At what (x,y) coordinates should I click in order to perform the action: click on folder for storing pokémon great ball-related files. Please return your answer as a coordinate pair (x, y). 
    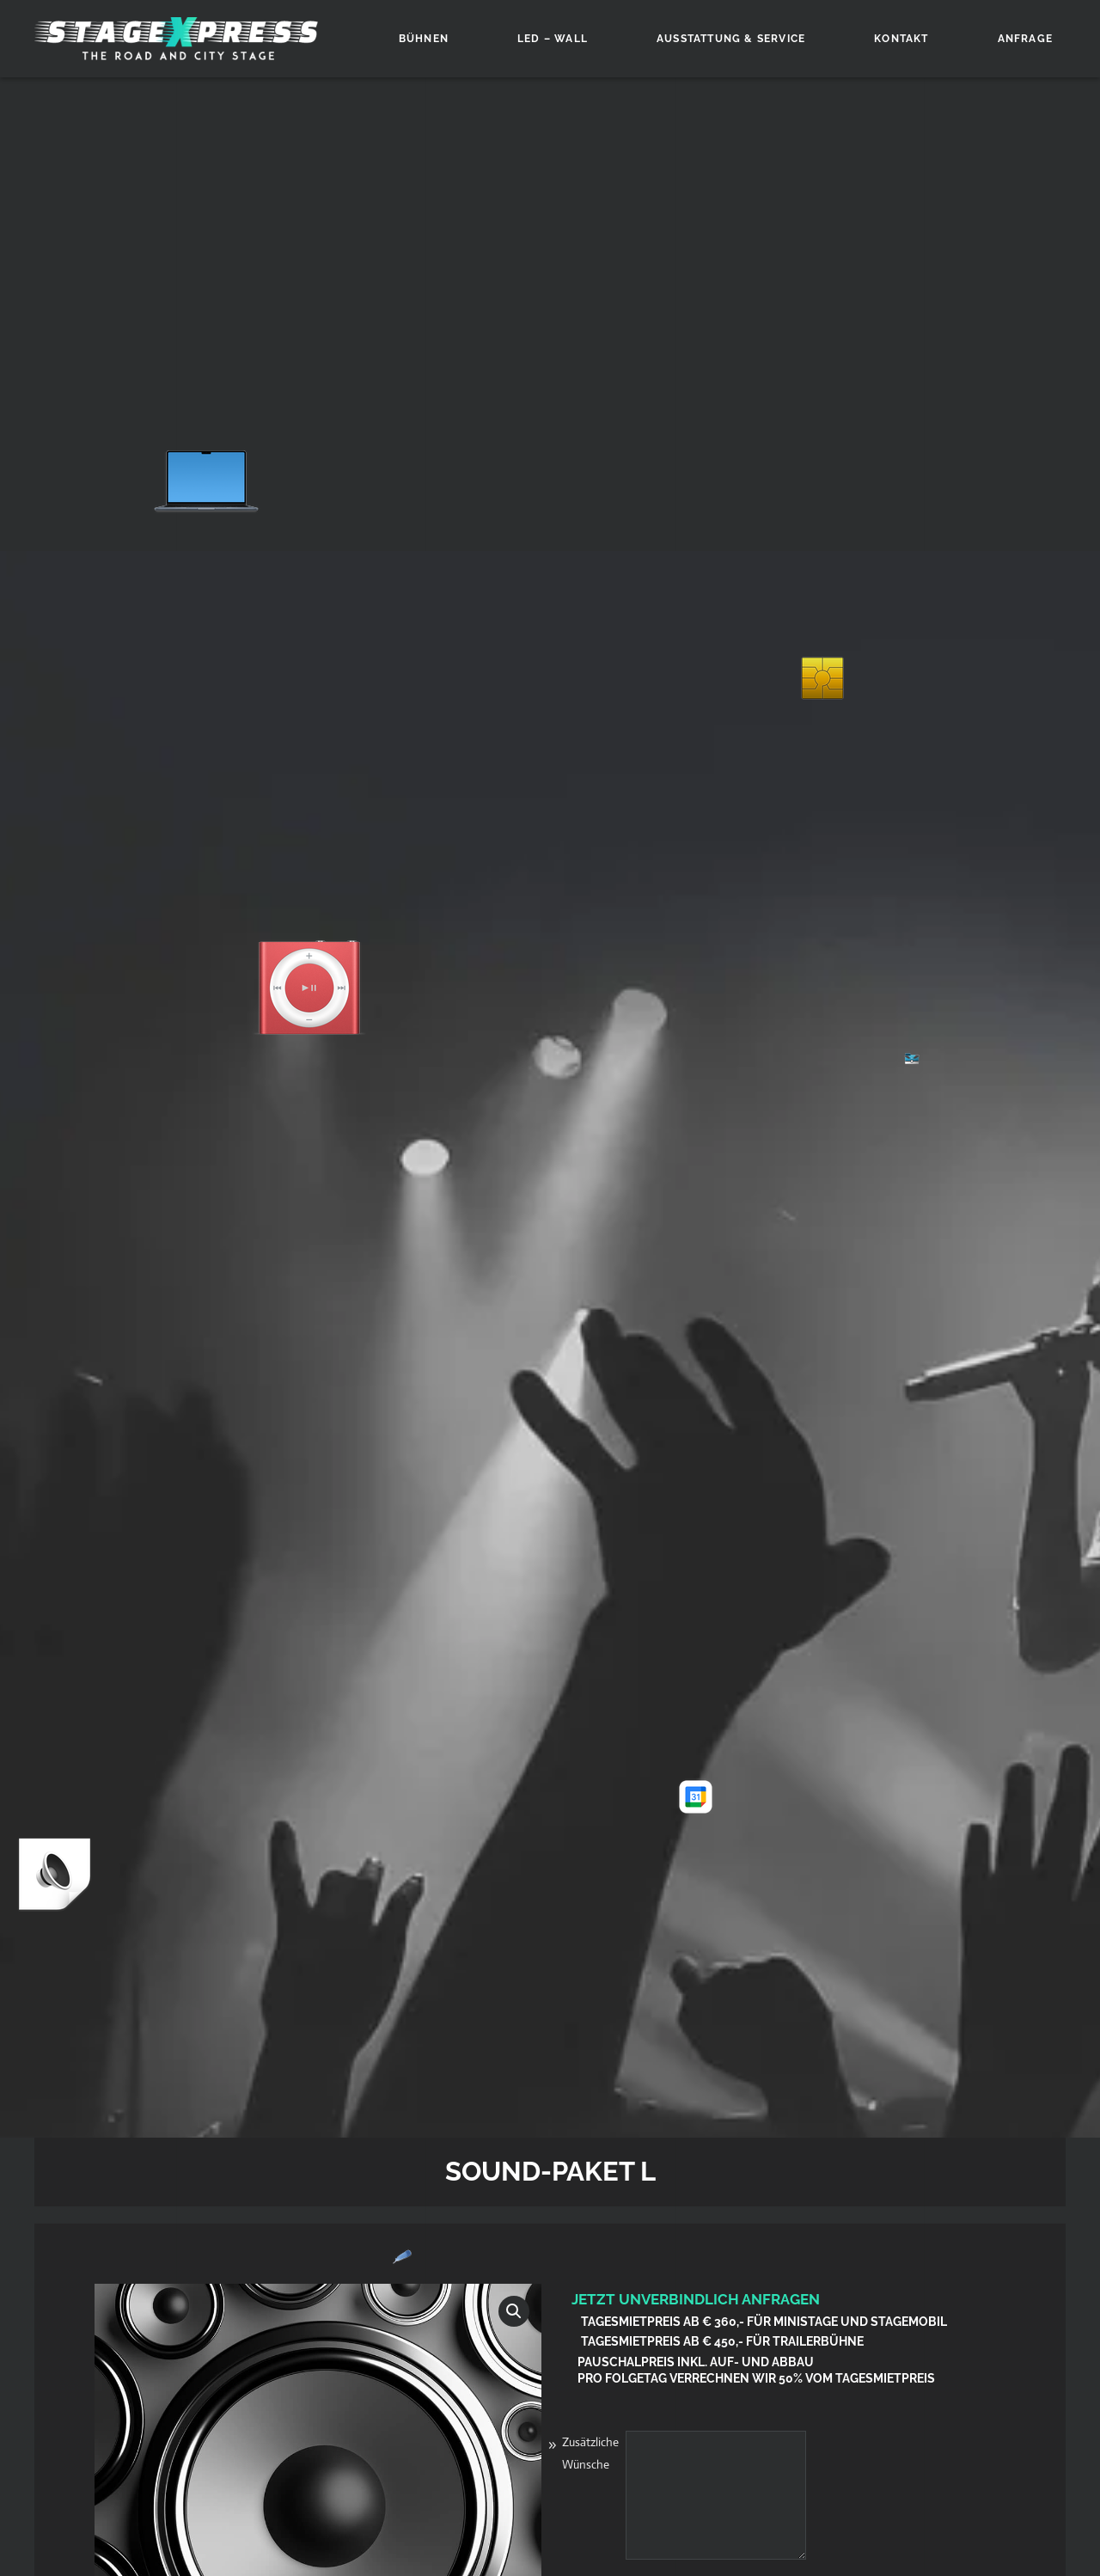
    Looking at the image, I should click on (912, 1059).